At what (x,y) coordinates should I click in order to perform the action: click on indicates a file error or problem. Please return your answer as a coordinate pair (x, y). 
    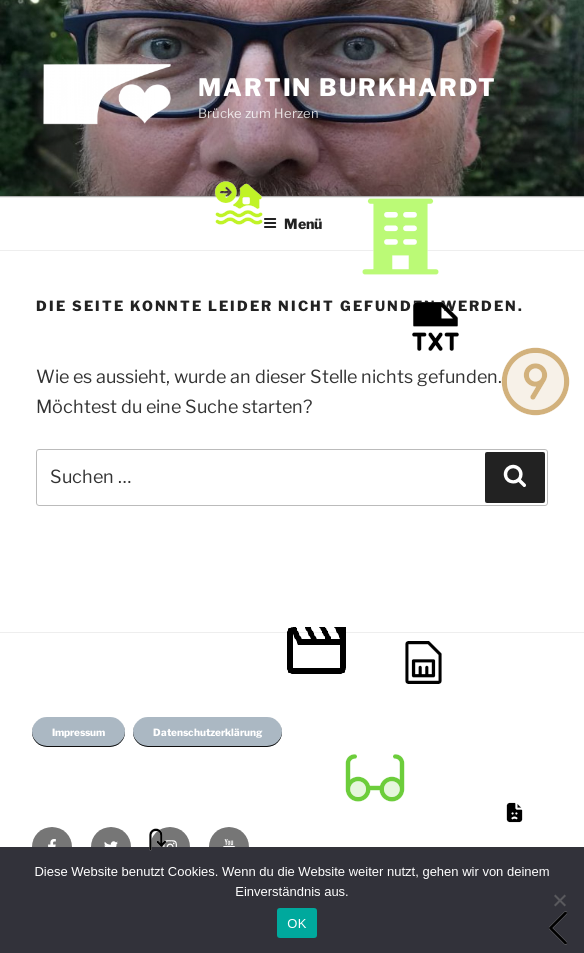
    Looking at the image, I should click on (514, 812).